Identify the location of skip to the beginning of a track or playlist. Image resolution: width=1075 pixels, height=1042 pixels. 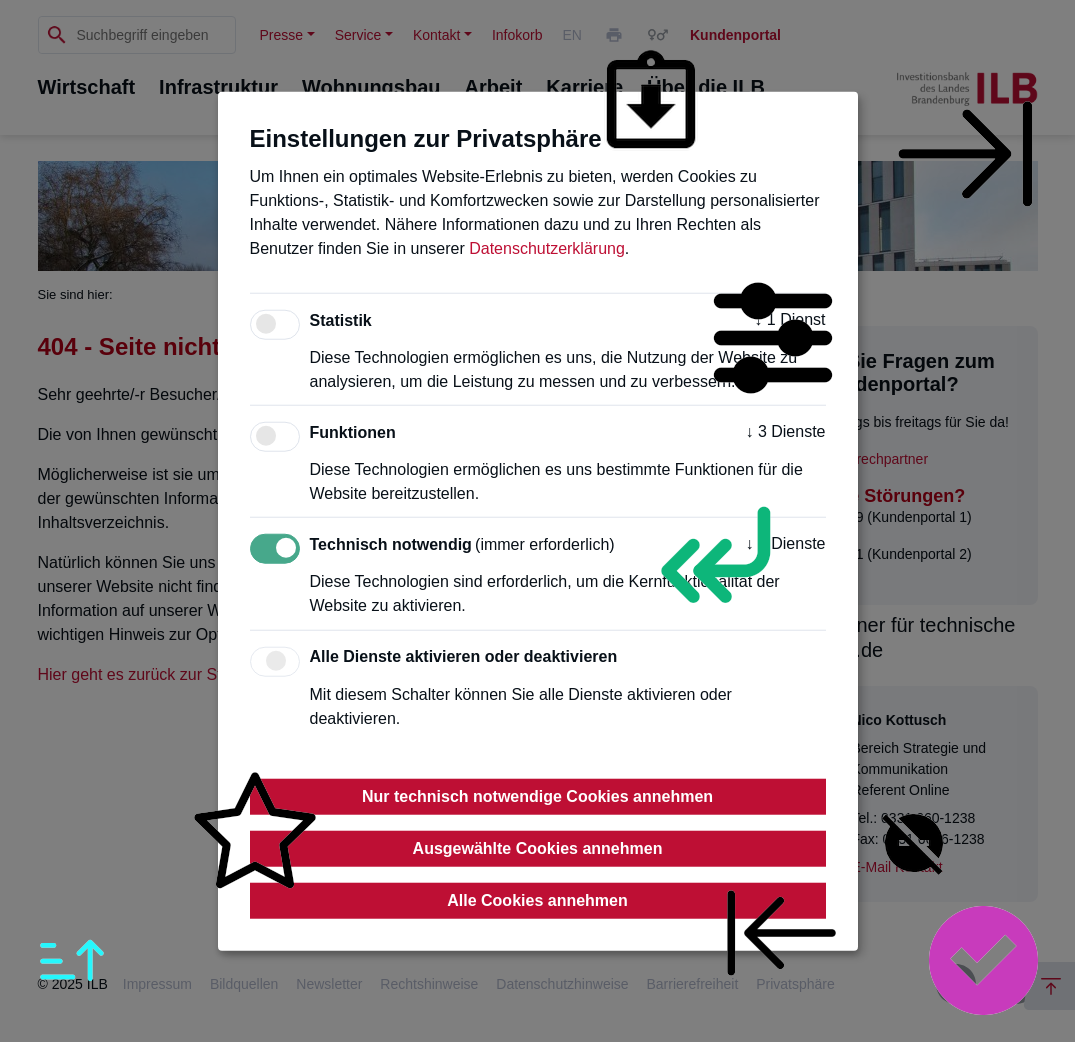
(779, 933).